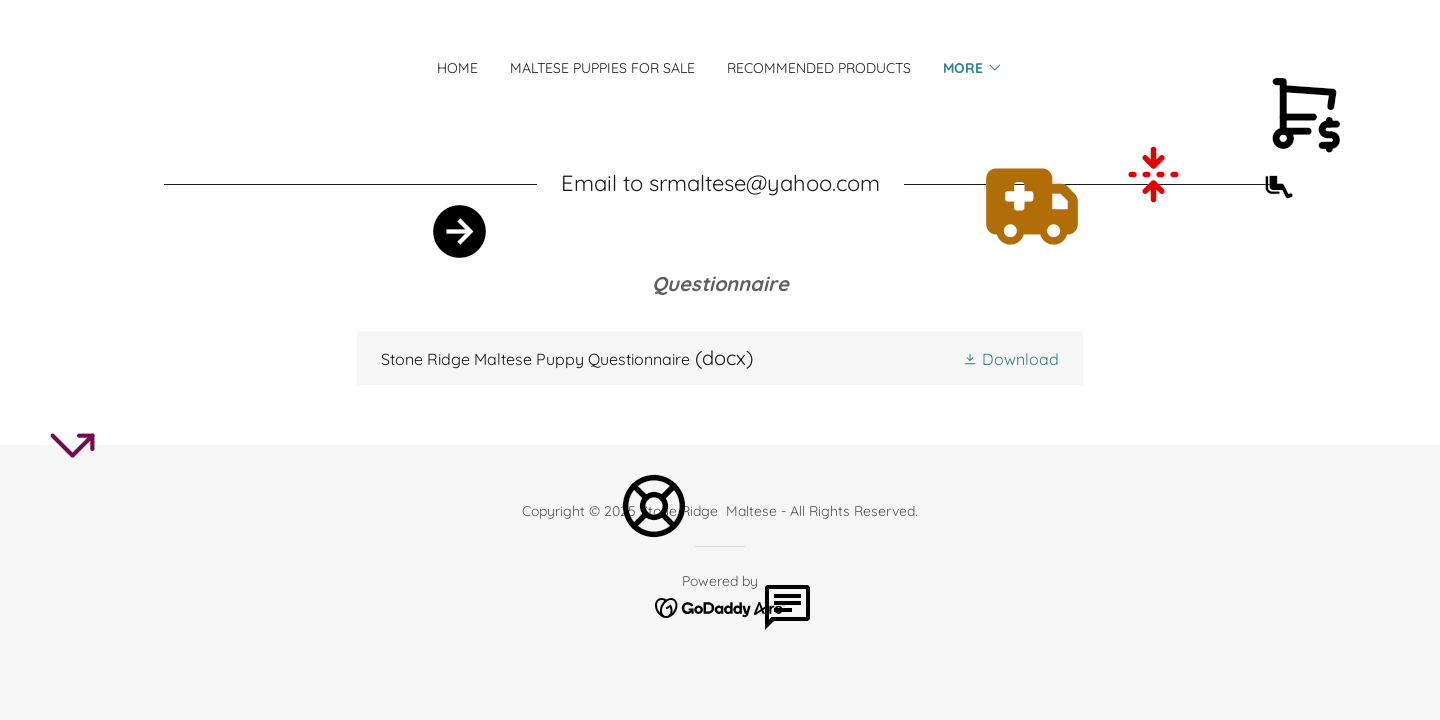 The width and height of the screenshot is (1440, 720). I want to click on proceed to the next step, so click(459, 231).